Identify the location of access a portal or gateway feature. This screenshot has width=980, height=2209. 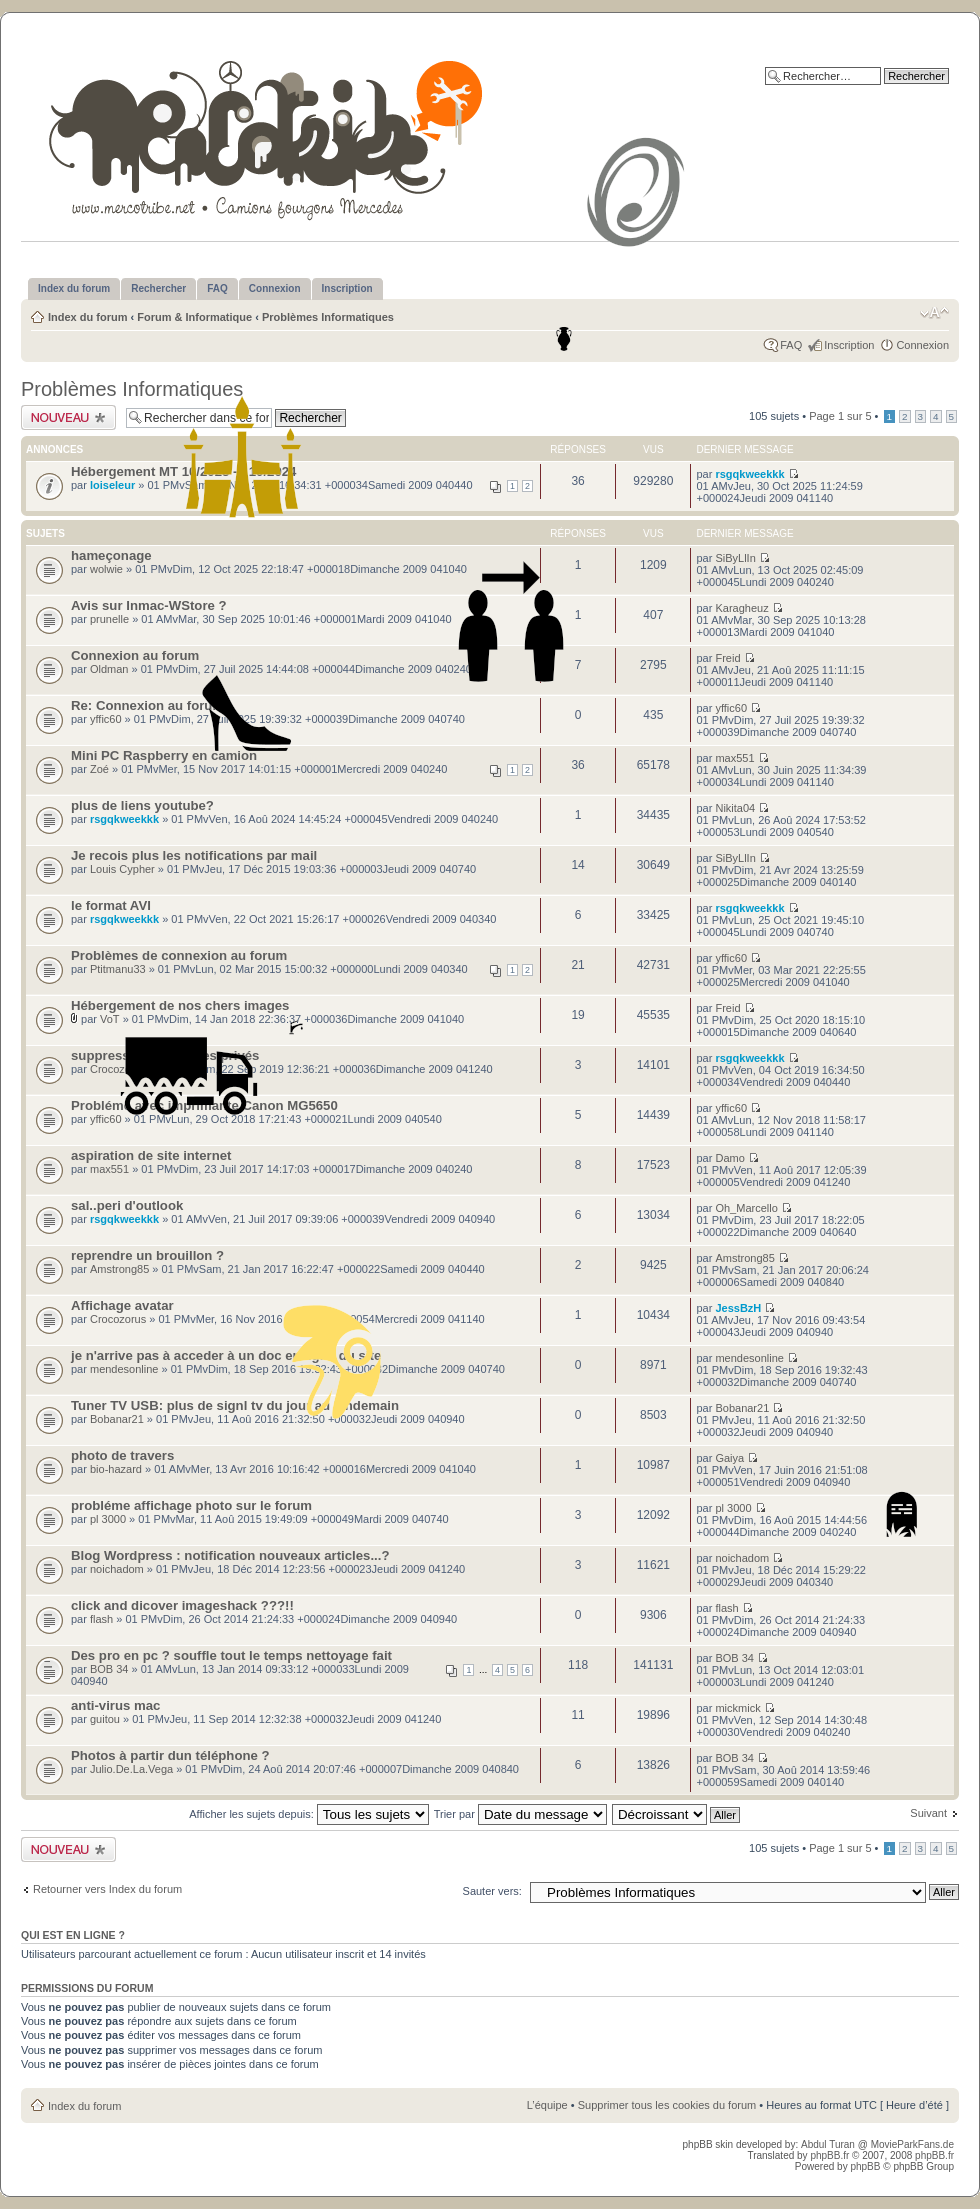
(635, 192).